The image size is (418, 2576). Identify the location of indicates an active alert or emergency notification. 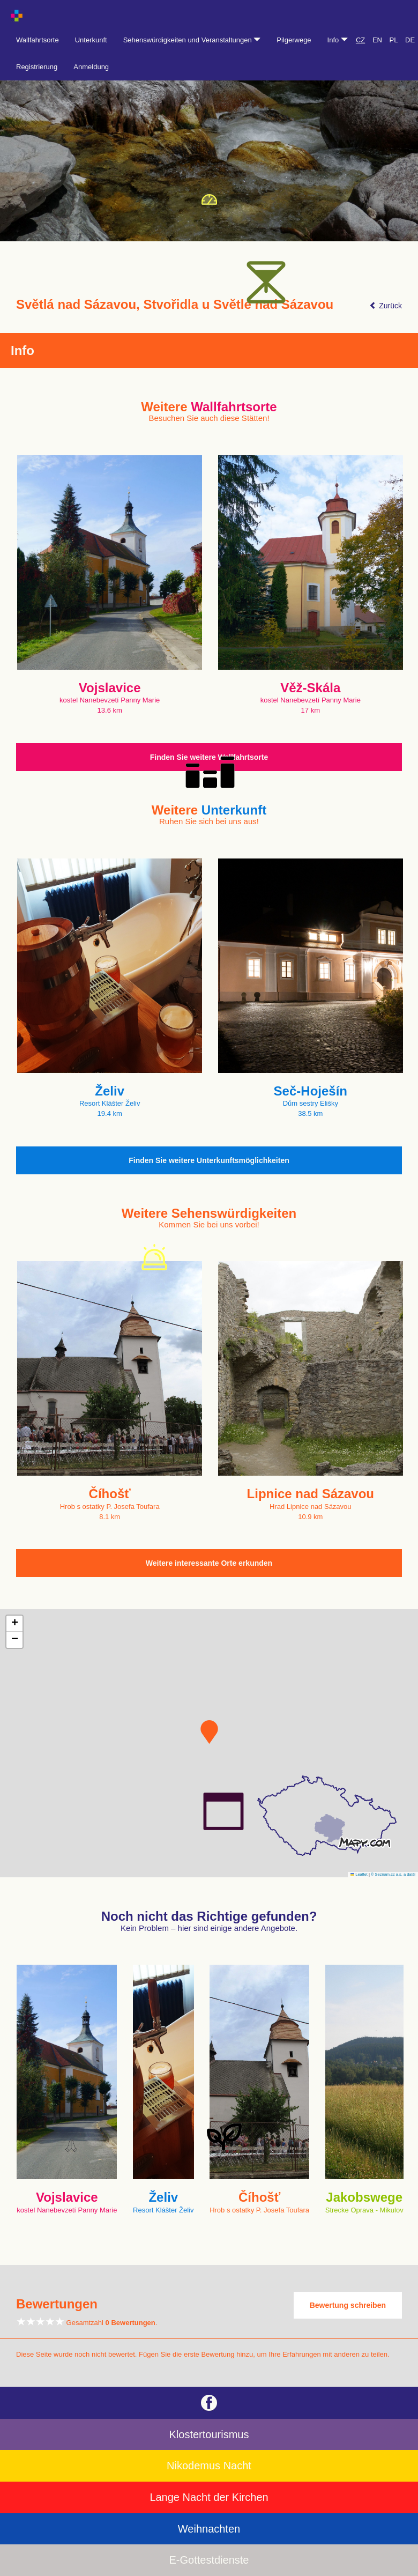
(154, 1260).